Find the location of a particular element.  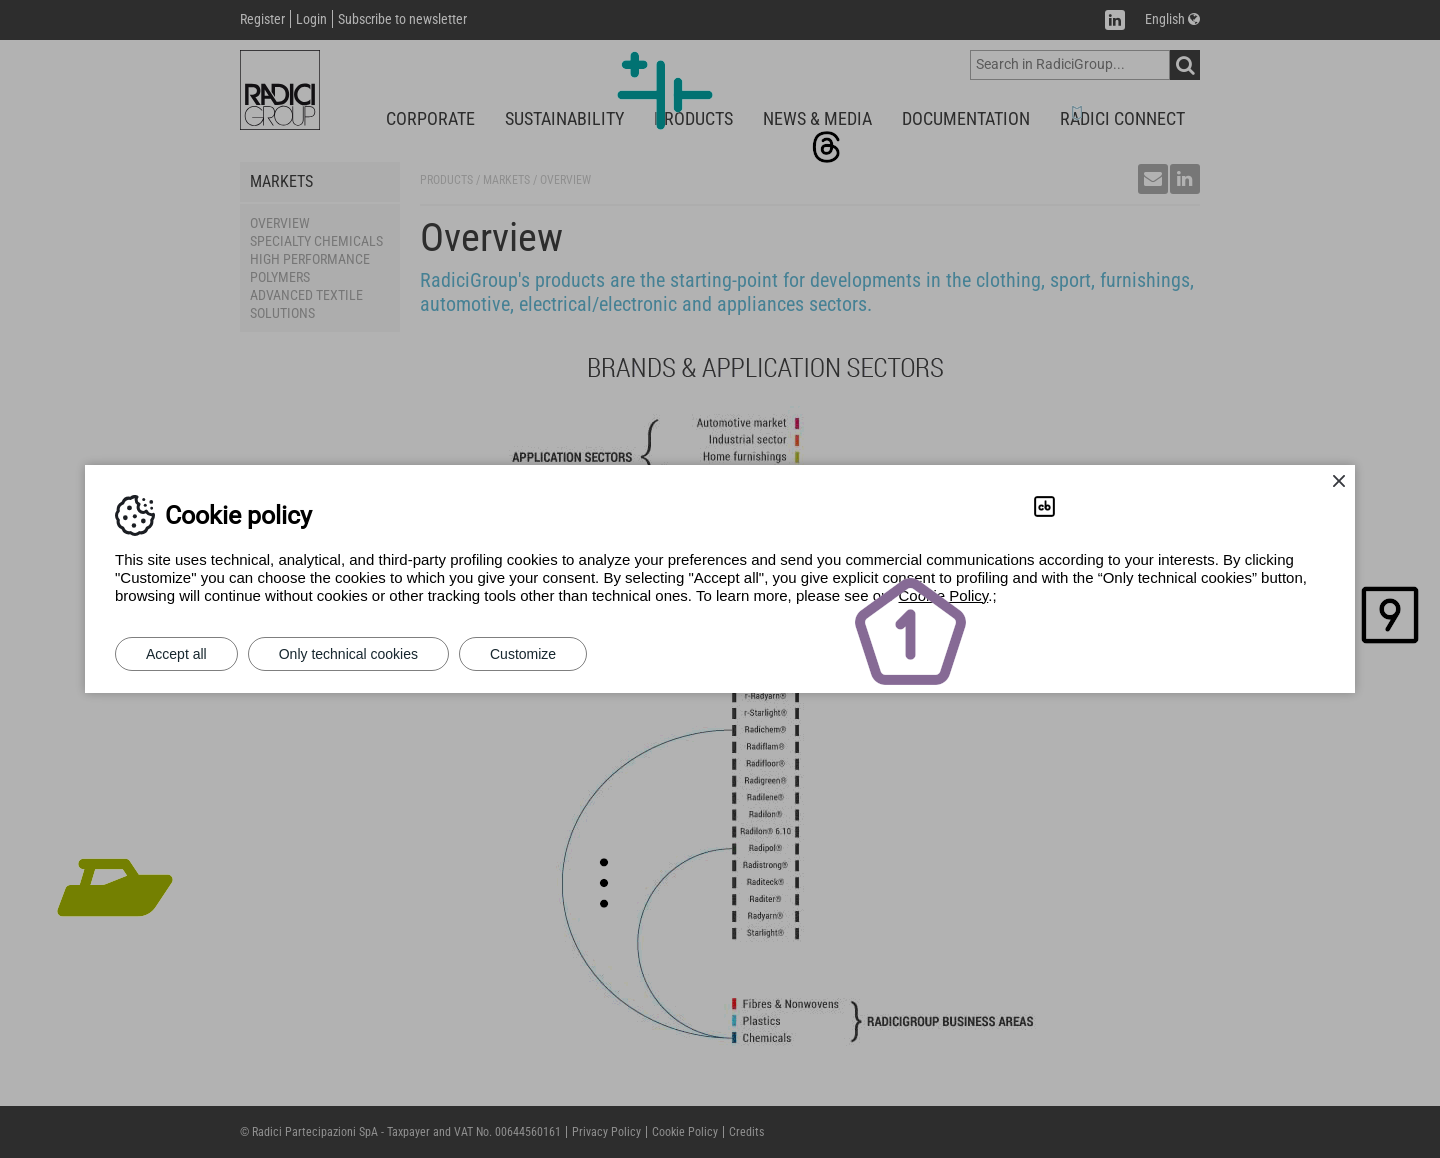

open additional options menu is located at coordinates (604, 883).